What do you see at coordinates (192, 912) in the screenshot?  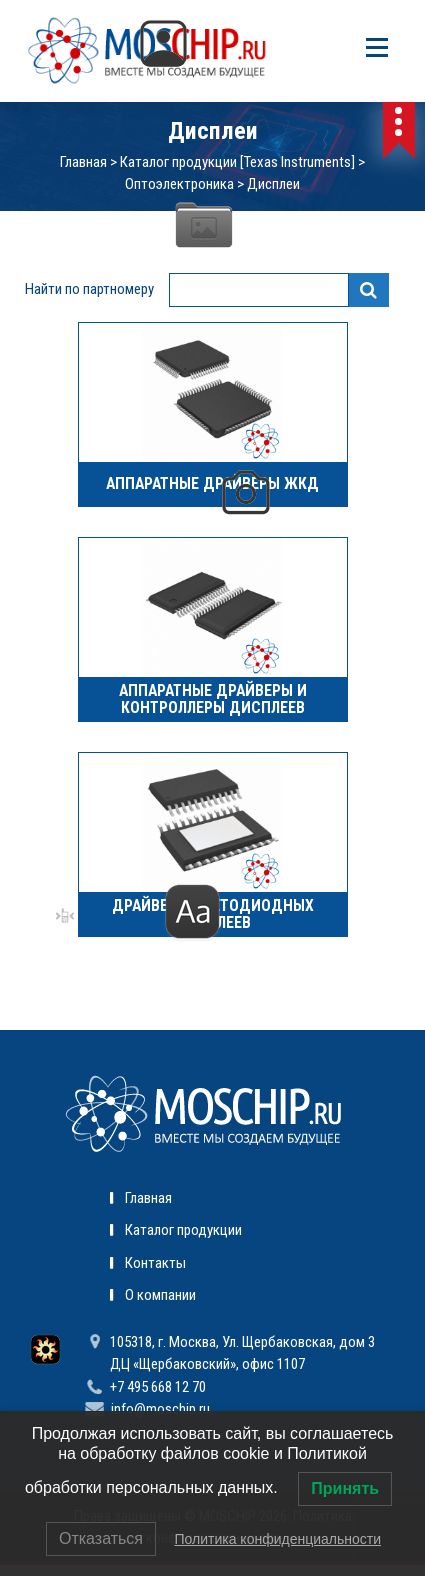 I see `access font and typography settings` at bounding box center [192, 912].